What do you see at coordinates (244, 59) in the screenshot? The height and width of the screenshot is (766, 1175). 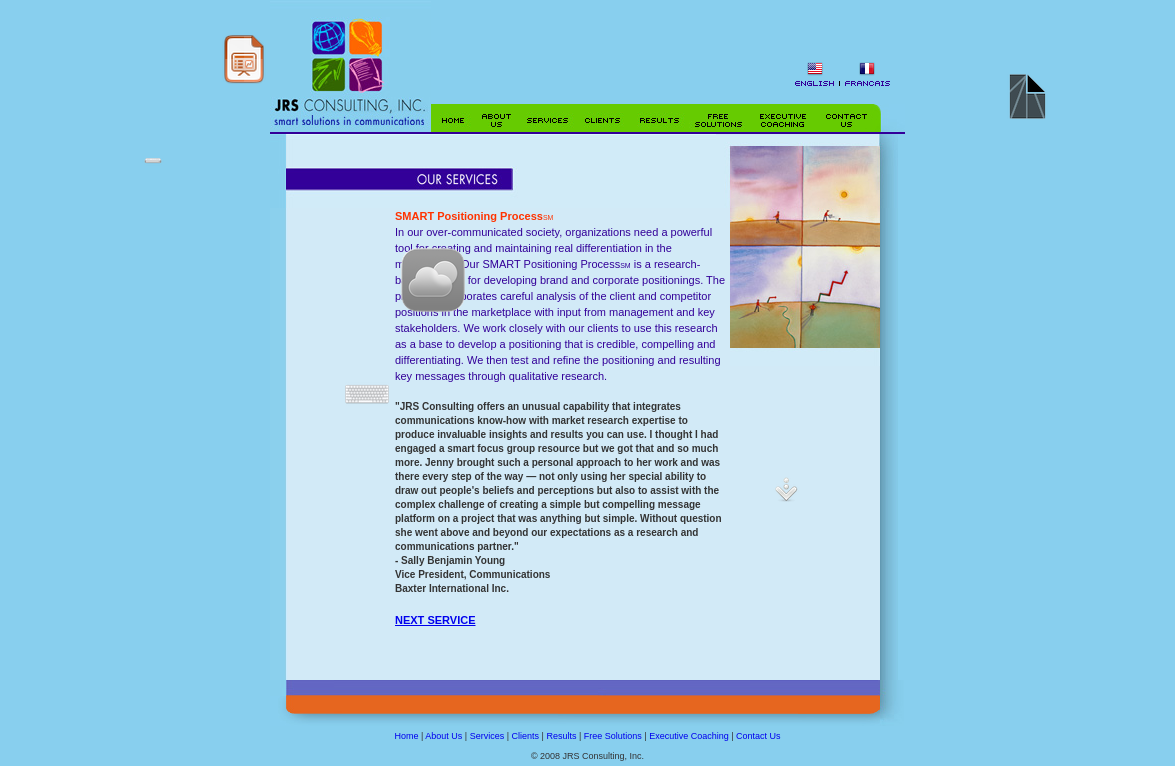 I see `open a presentation template file` at bounding box center [244, 59].